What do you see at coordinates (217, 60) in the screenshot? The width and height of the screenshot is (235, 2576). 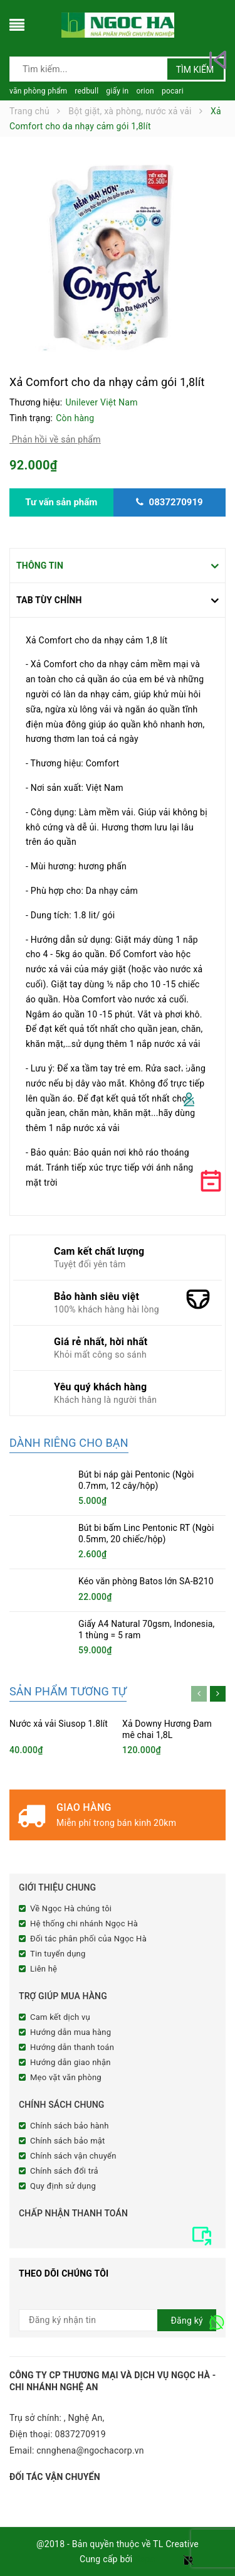 I see `skip to previous track` at bounding box center [217, 60].